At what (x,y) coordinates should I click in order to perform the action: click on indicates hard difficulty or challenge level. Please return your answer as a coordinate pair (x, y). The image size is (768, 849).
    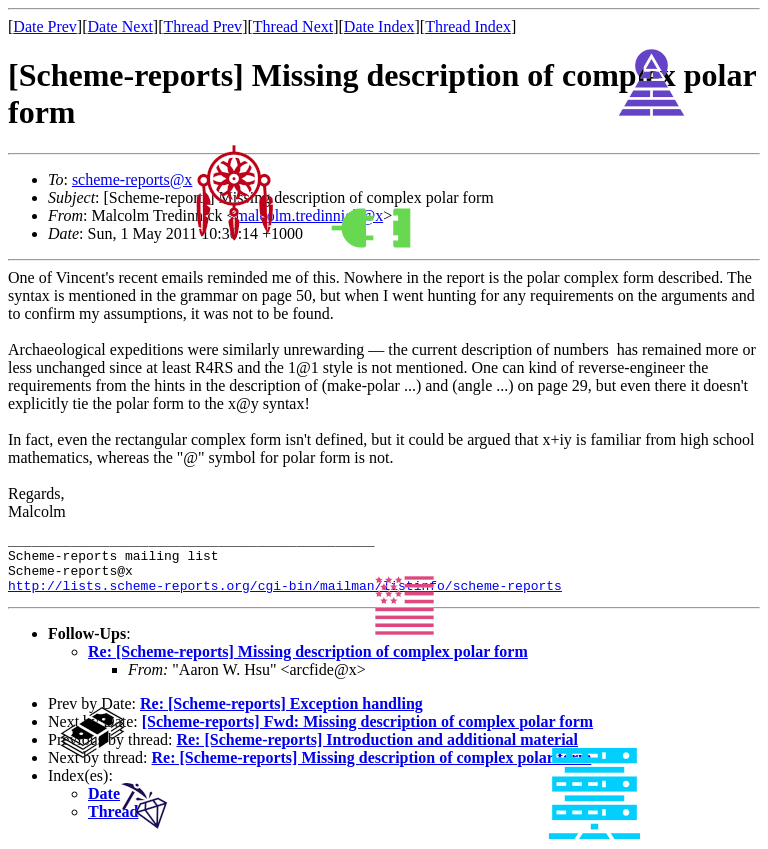
    Looking at the image, I should click on (144, 806).